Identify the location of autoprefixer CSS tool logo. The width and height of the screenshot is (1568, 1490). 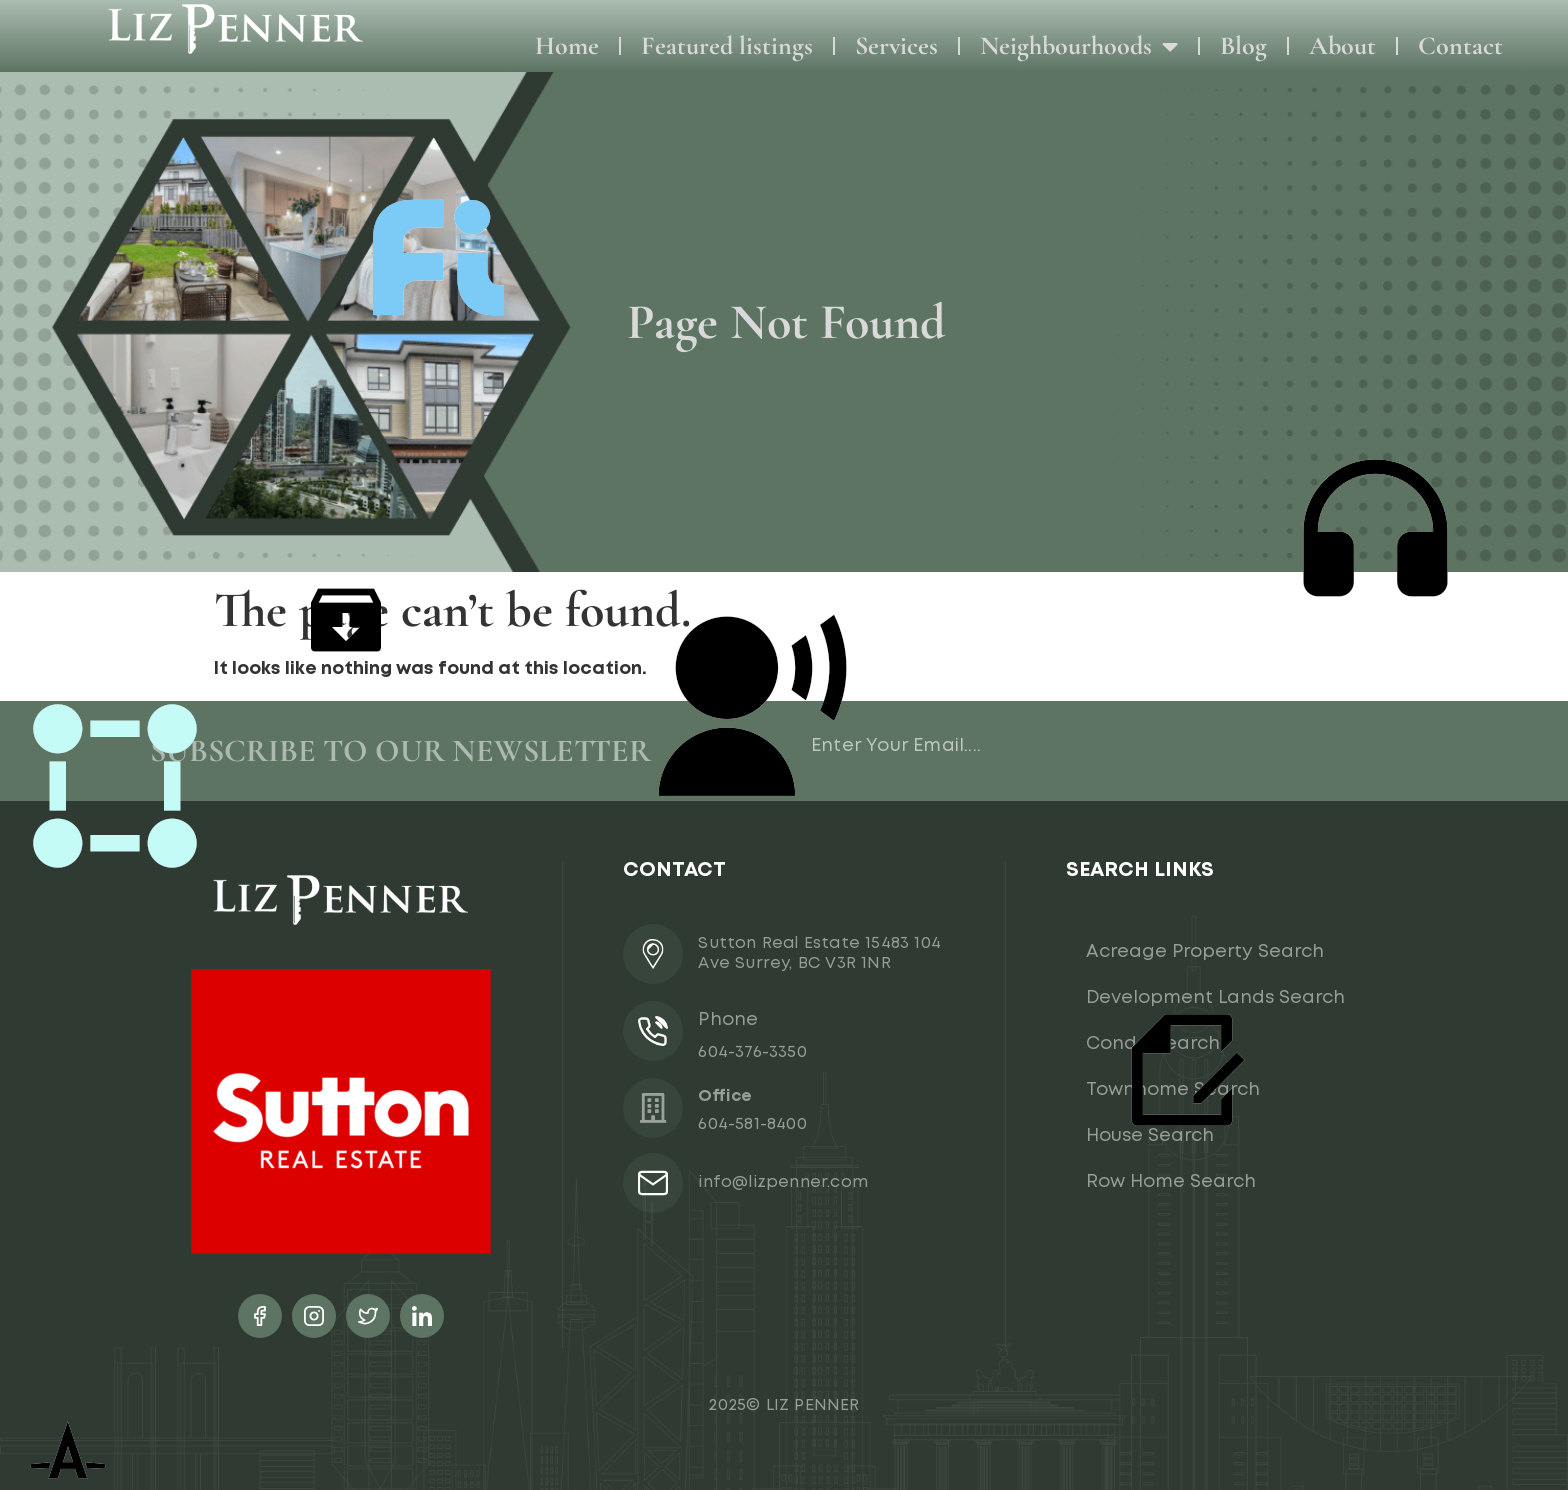
(68, 1450).